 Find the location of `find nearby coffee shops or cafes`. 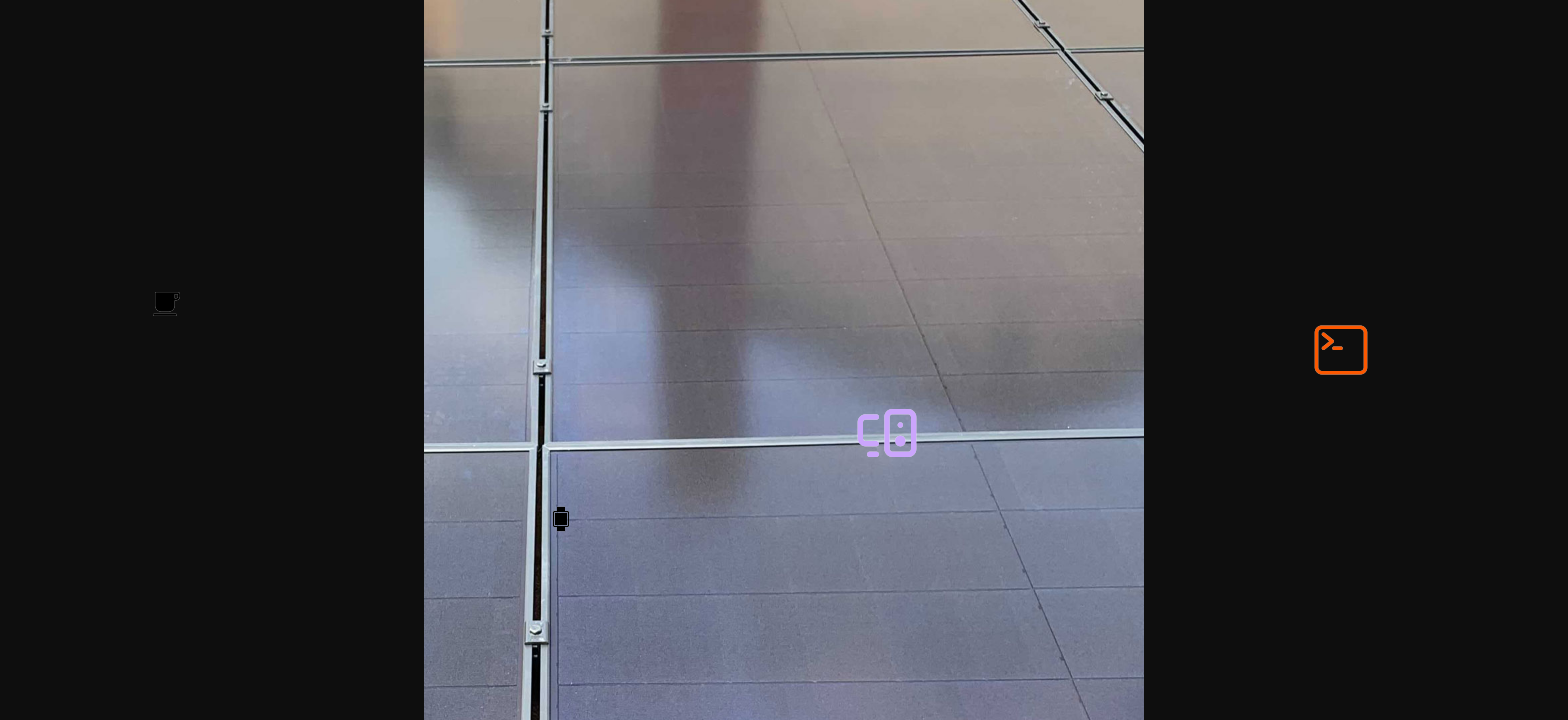

find nearby coffee shops or cafes is located at coordinates (166, 304).